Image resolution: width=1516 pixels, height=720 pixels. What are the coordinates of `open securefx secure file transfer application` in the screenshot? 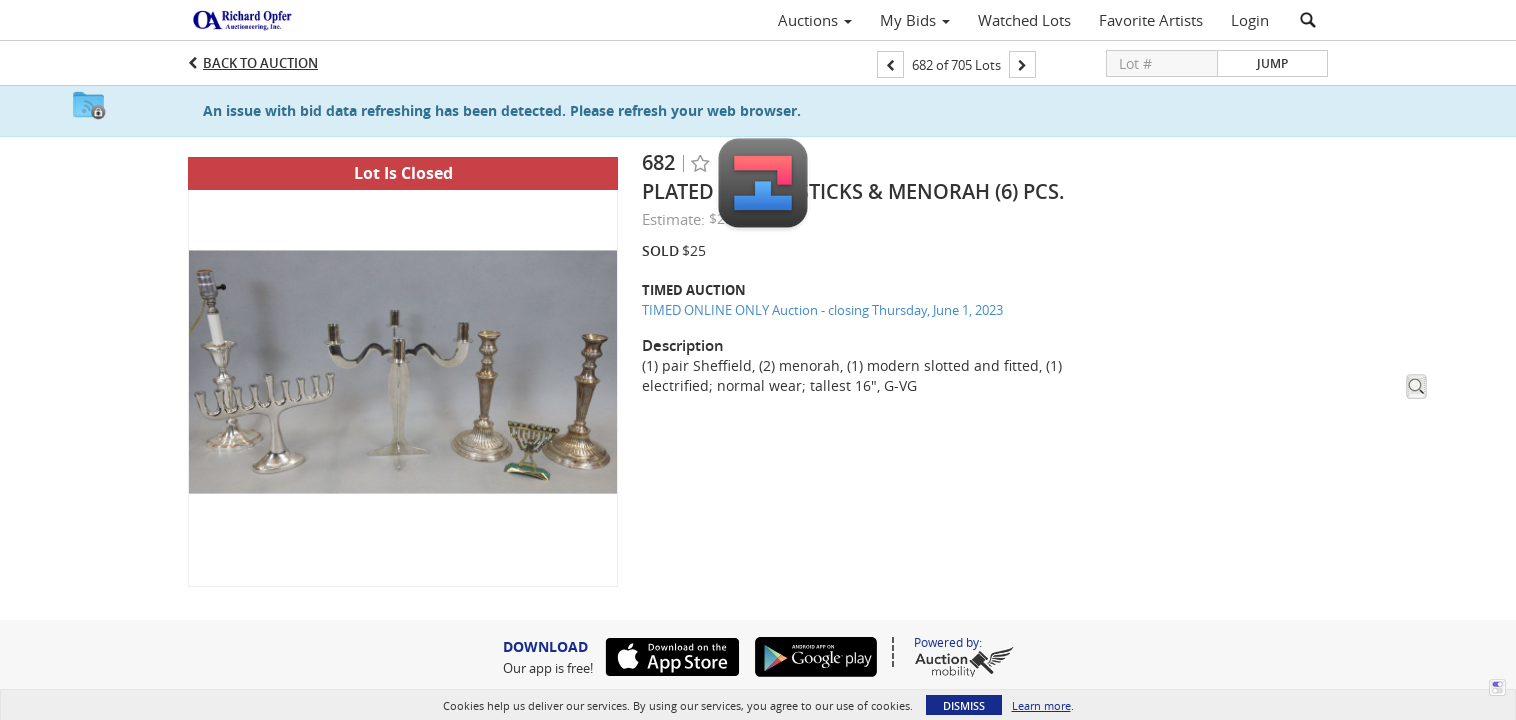 It's located at (88, 104).